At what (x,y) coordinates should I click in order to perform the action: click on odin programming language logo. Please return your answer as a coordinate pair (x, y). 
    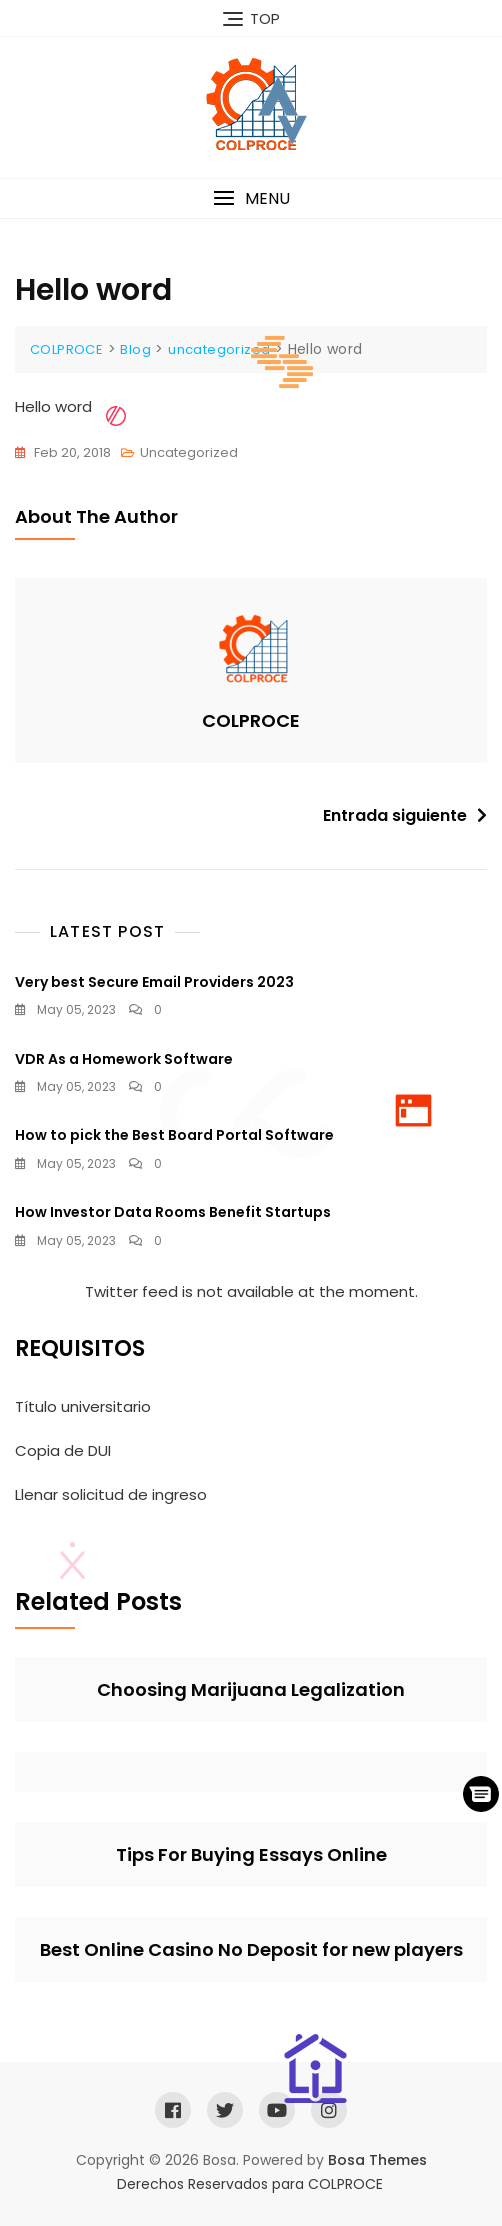
    Looking at the image, I should click on (116, 416).